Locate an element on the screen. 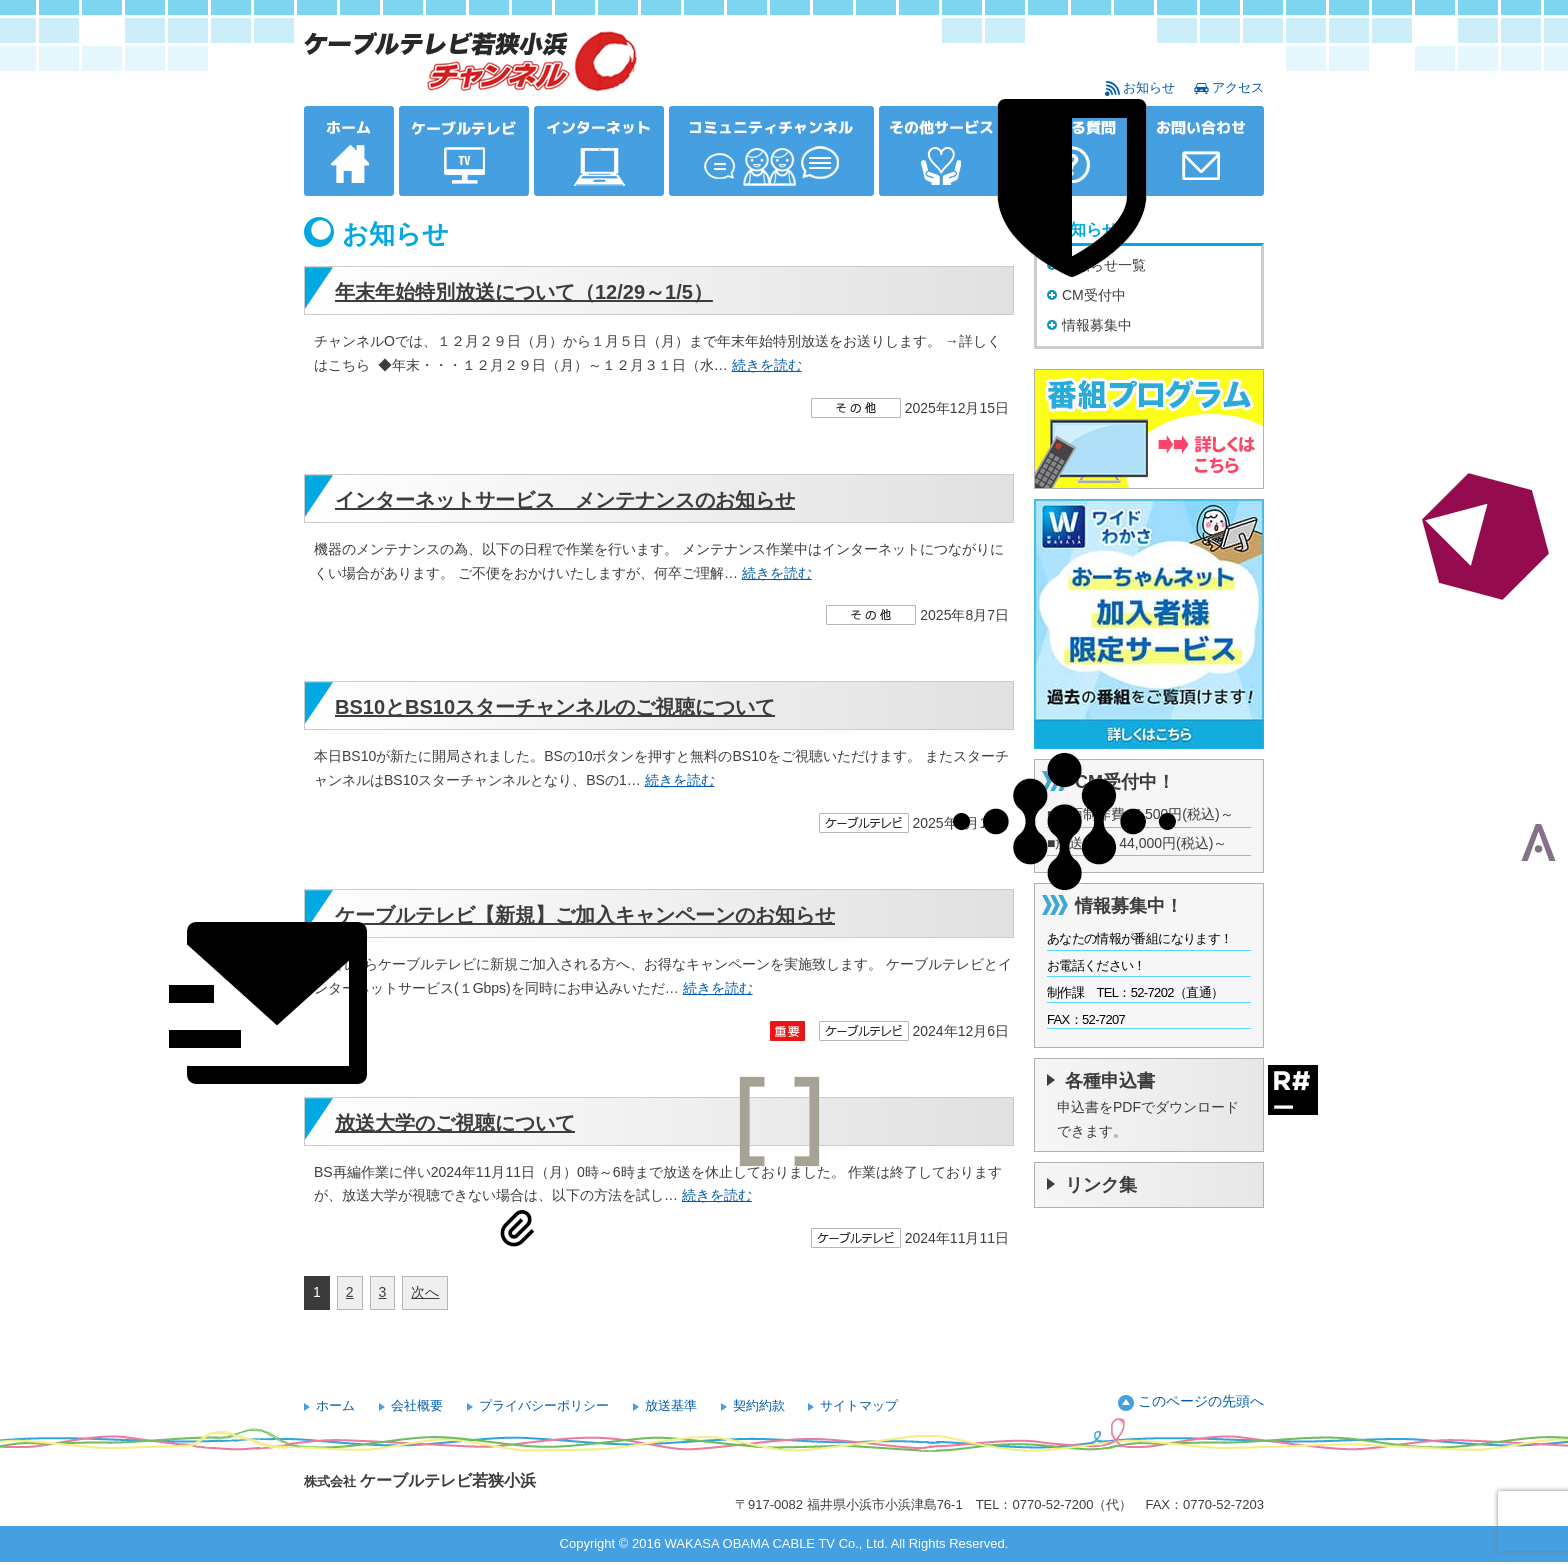  send an email or message is located at coordinates (277, 1003).